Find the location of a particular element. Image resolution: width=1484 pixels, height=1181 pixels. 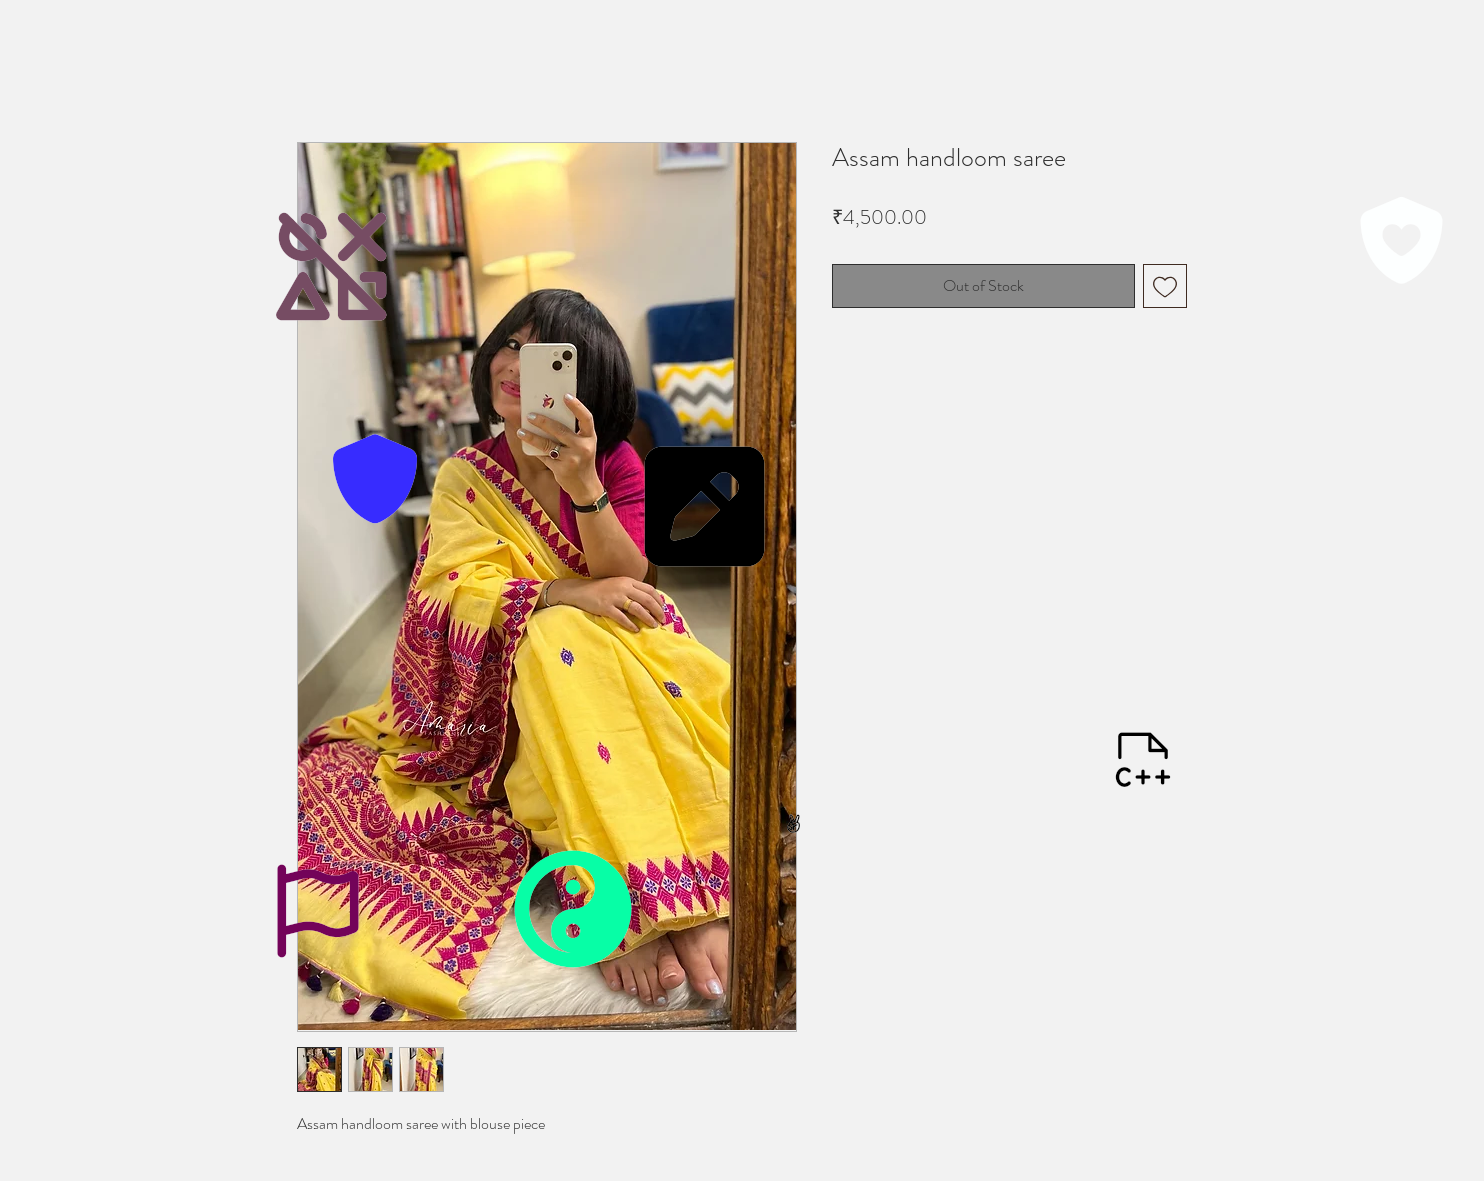

edit or modify content is located at coordinates (704, 506).